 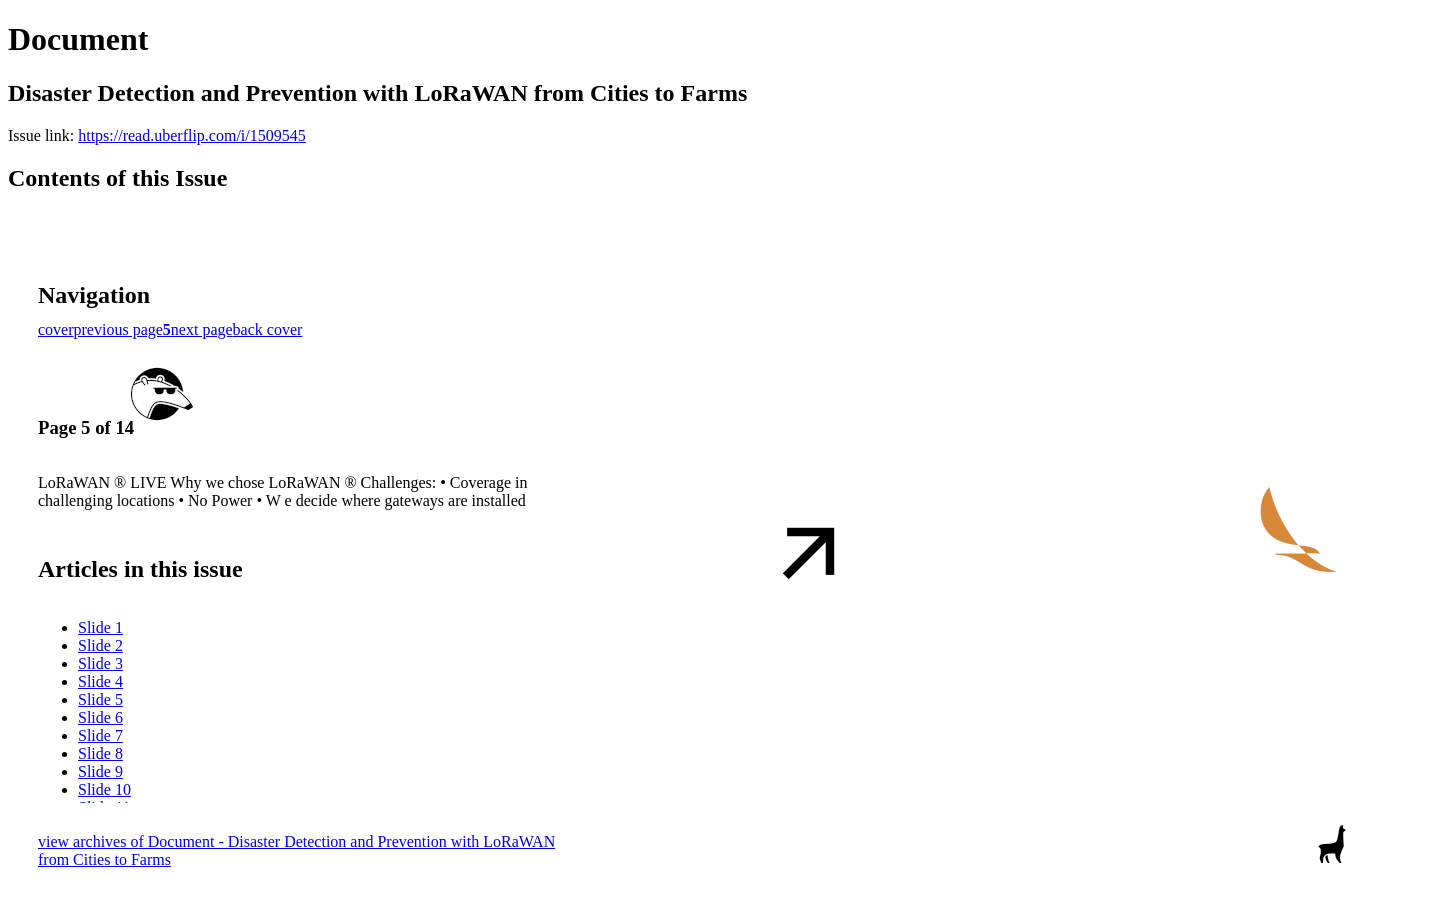 What do you see at coordinates (1298, 529) in the screenshot?
I see `avianca airline app or website` at bounding box center [1298, 529].